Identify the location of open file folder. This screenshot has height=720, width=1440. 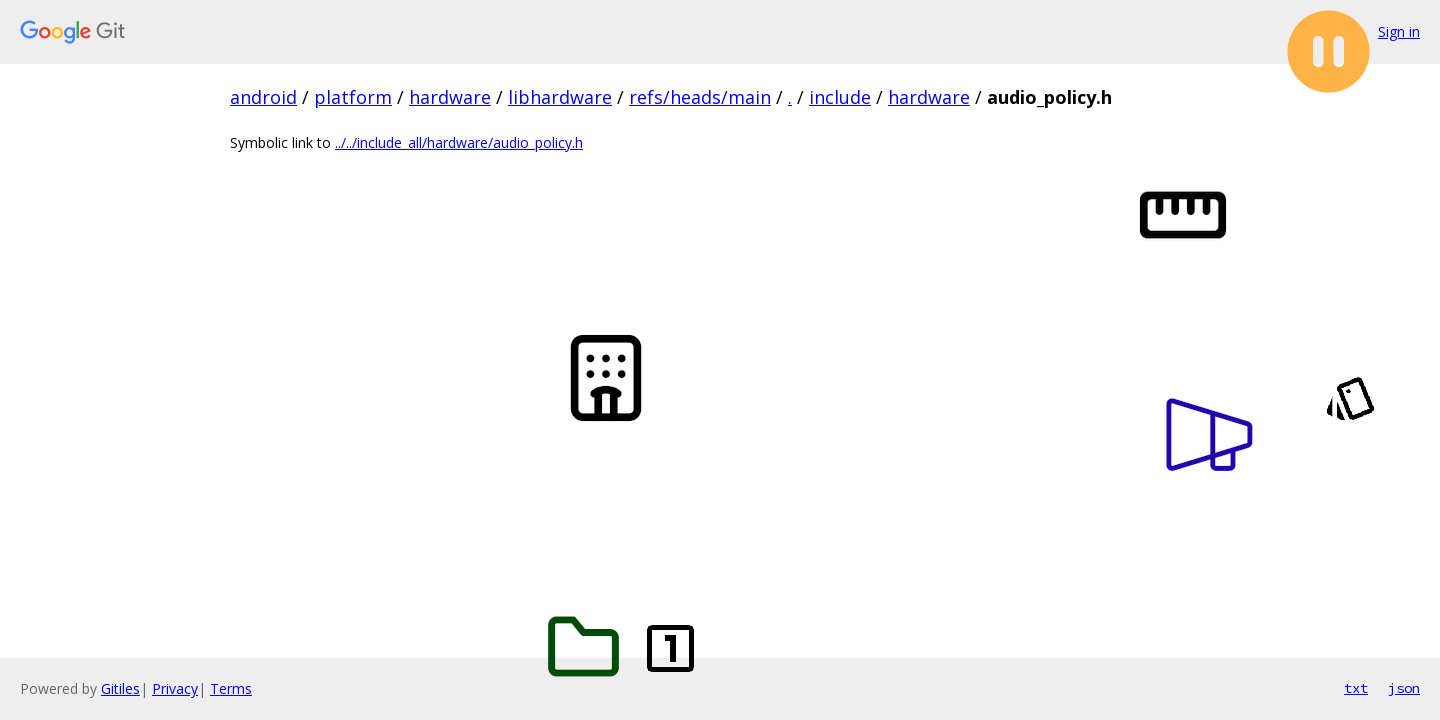
(583, 646).